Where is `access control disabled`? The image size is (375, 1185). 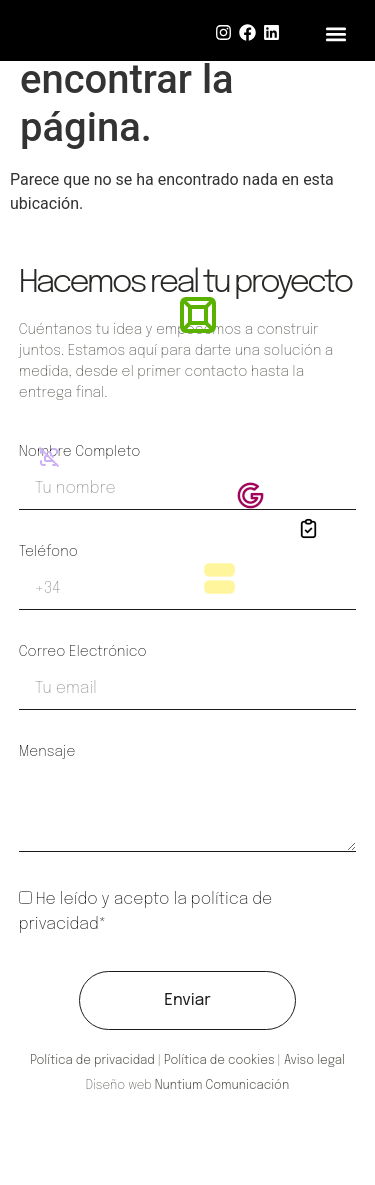
access control disabled is located at coordinates (49, 457).